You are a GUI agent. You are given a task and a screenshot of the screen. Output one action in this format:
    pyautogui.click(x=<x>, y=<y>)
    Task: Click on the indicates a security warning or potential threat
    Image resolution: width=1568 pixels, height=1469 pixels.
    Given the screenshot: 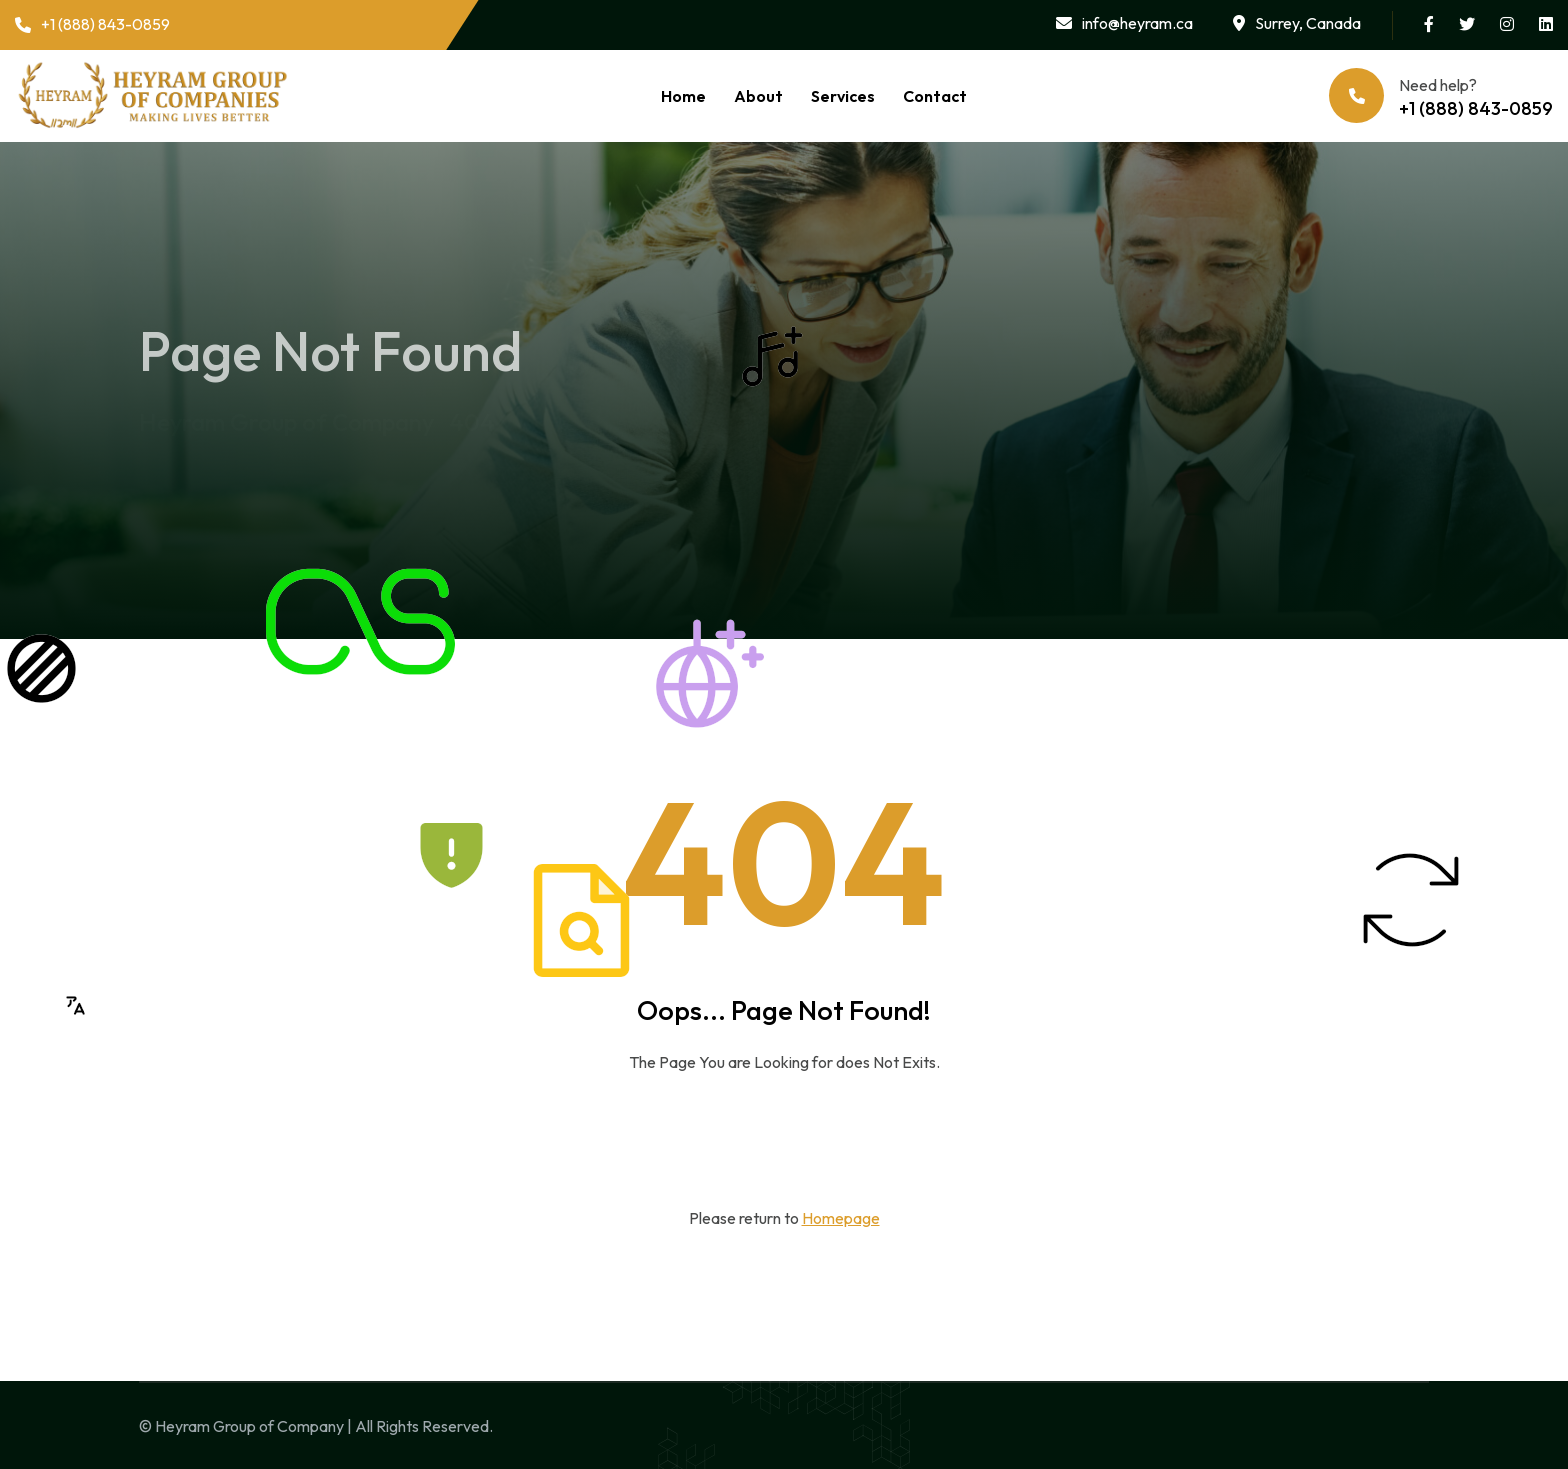 What is the action you would take?
    pyautogui.click(x=451, y=851)
    